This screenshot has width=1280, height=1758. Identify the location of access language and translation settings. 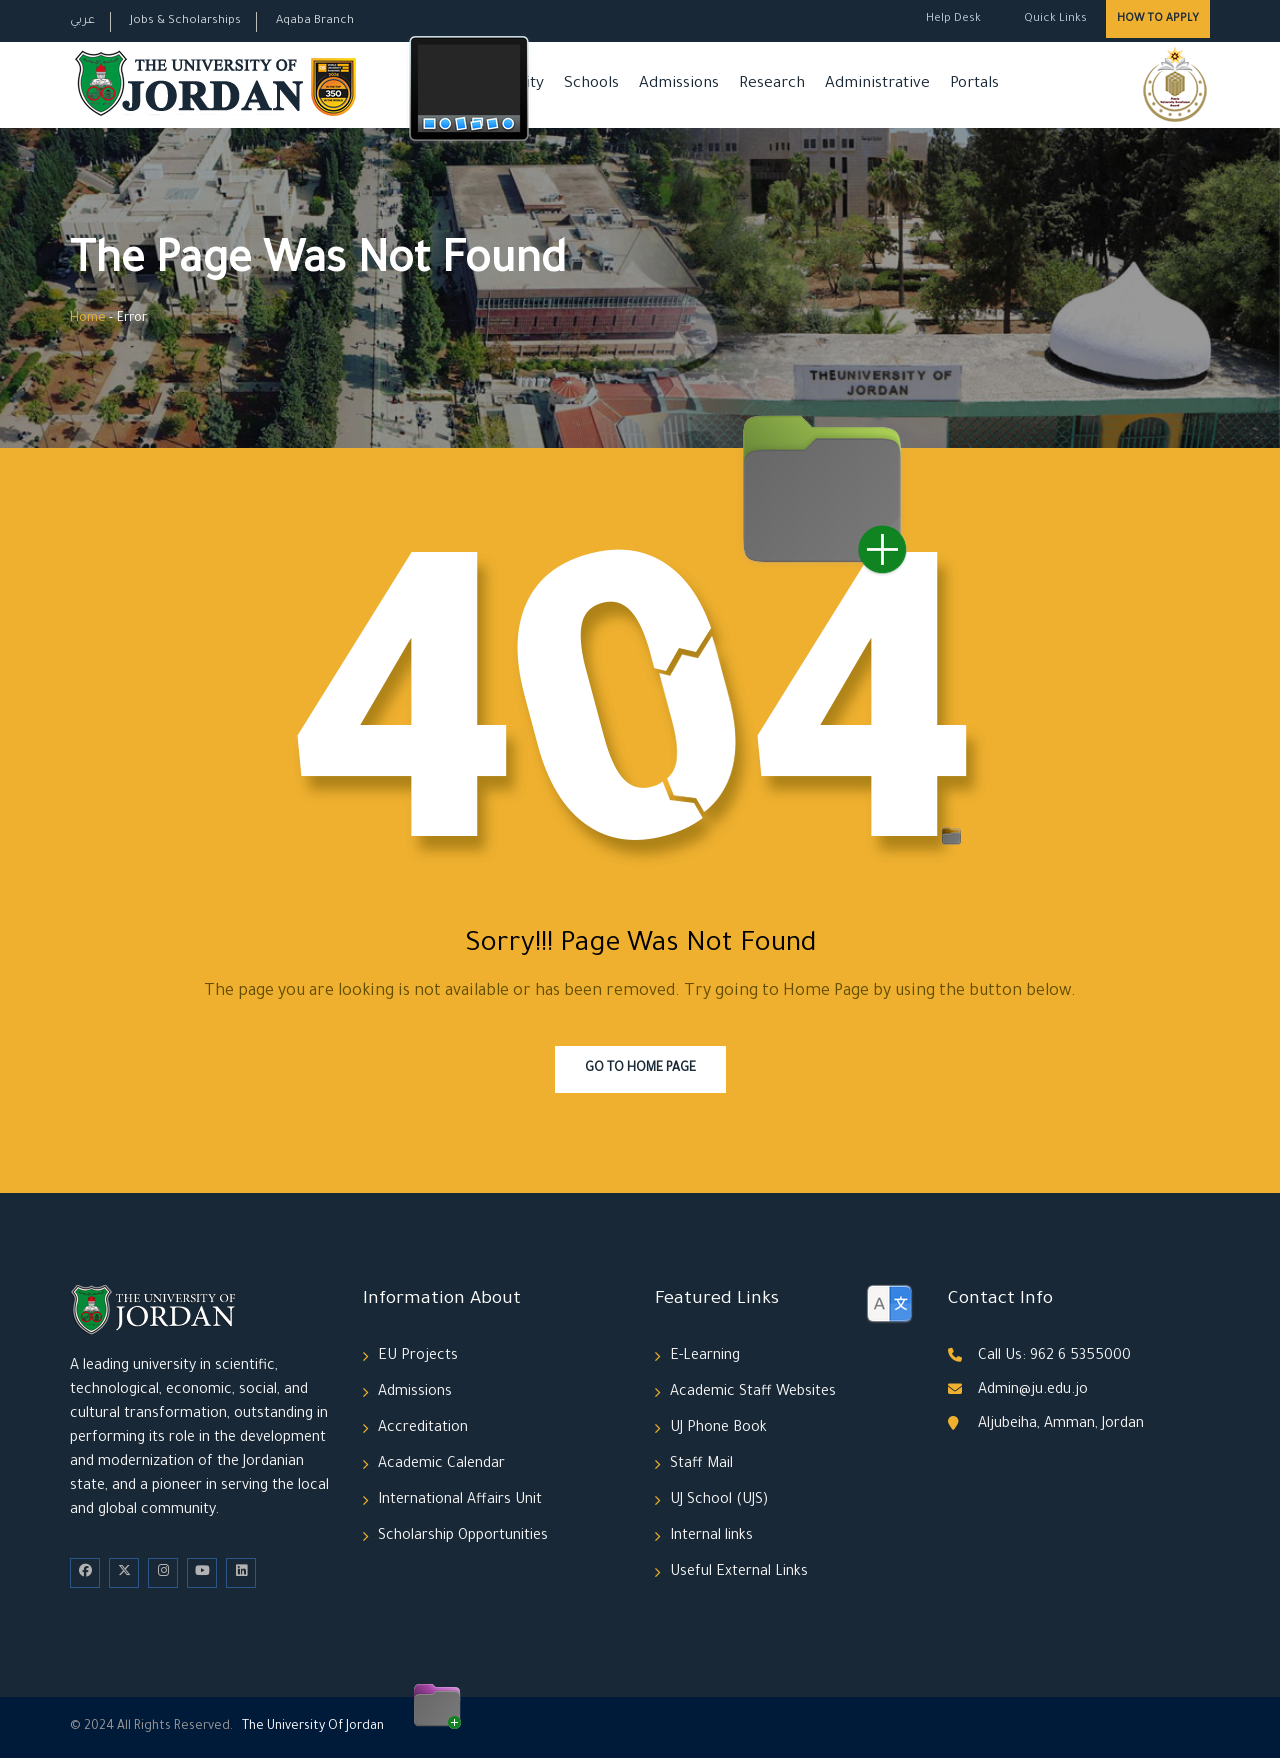
(889, 1303).